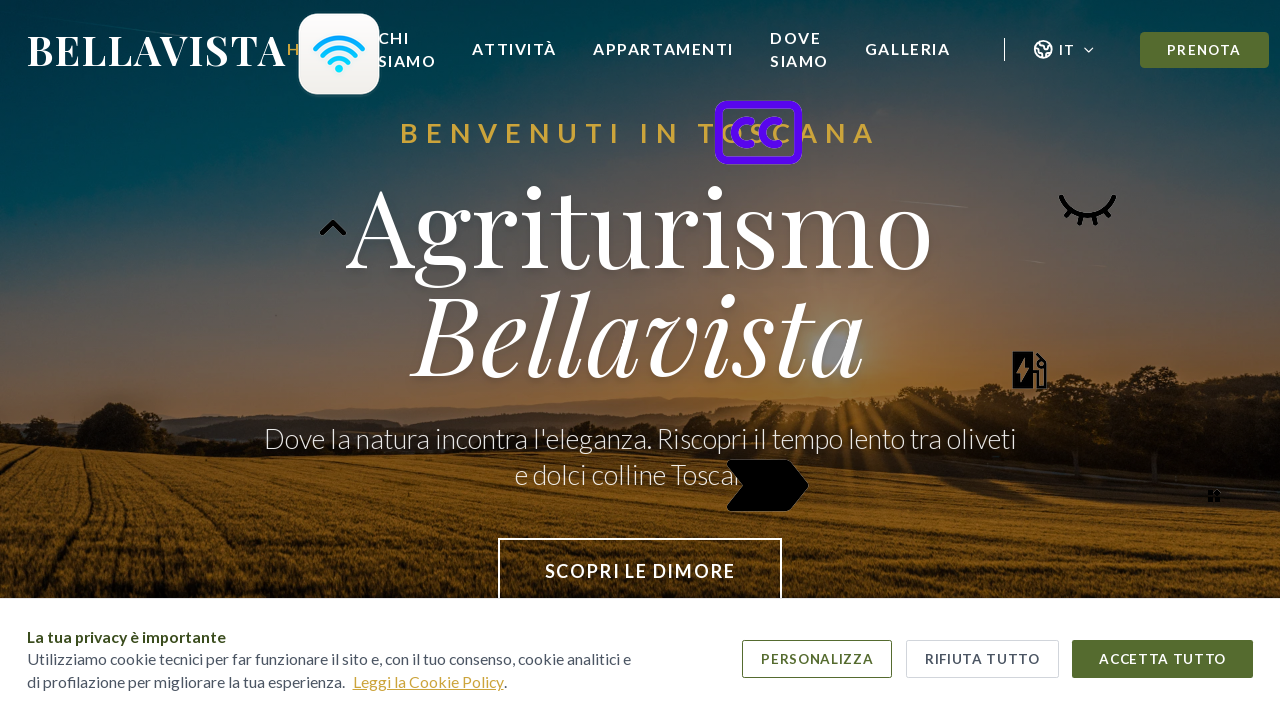 The height and width of the screenshot is (720, 1280). Describe the element at coordinates (758, 132) in the screenshot. I see `enable closed captions for video content` at that location.